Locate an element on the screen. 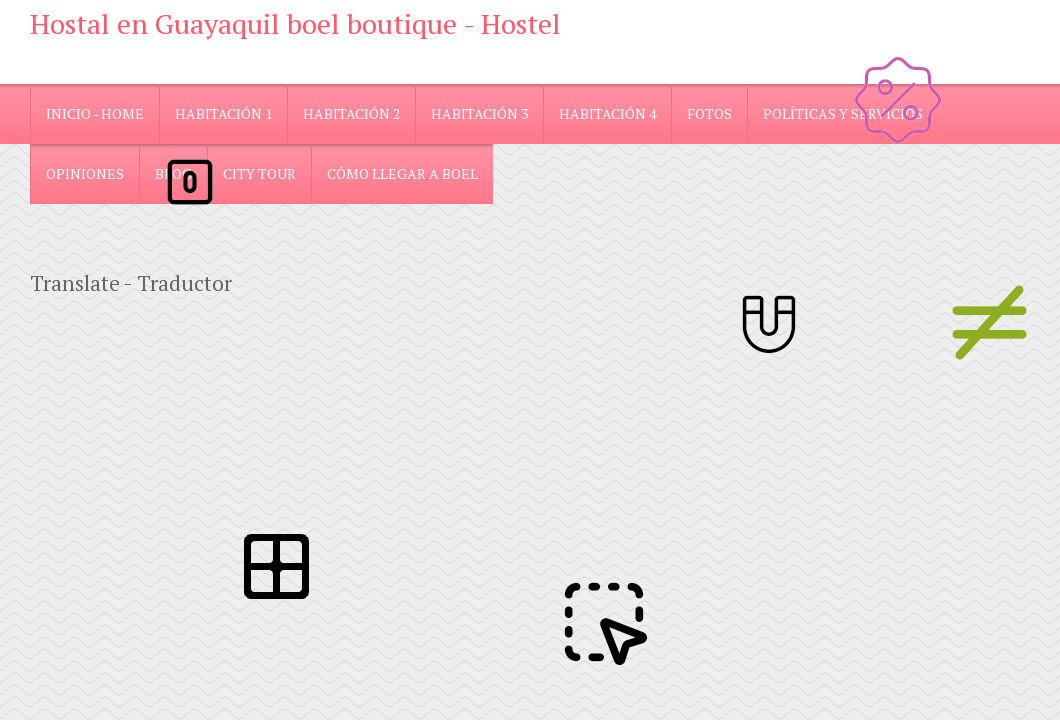 This screenshot has width=1060, height=720. indicates values are not equal or mismatched is located at coordinates (989, 322).